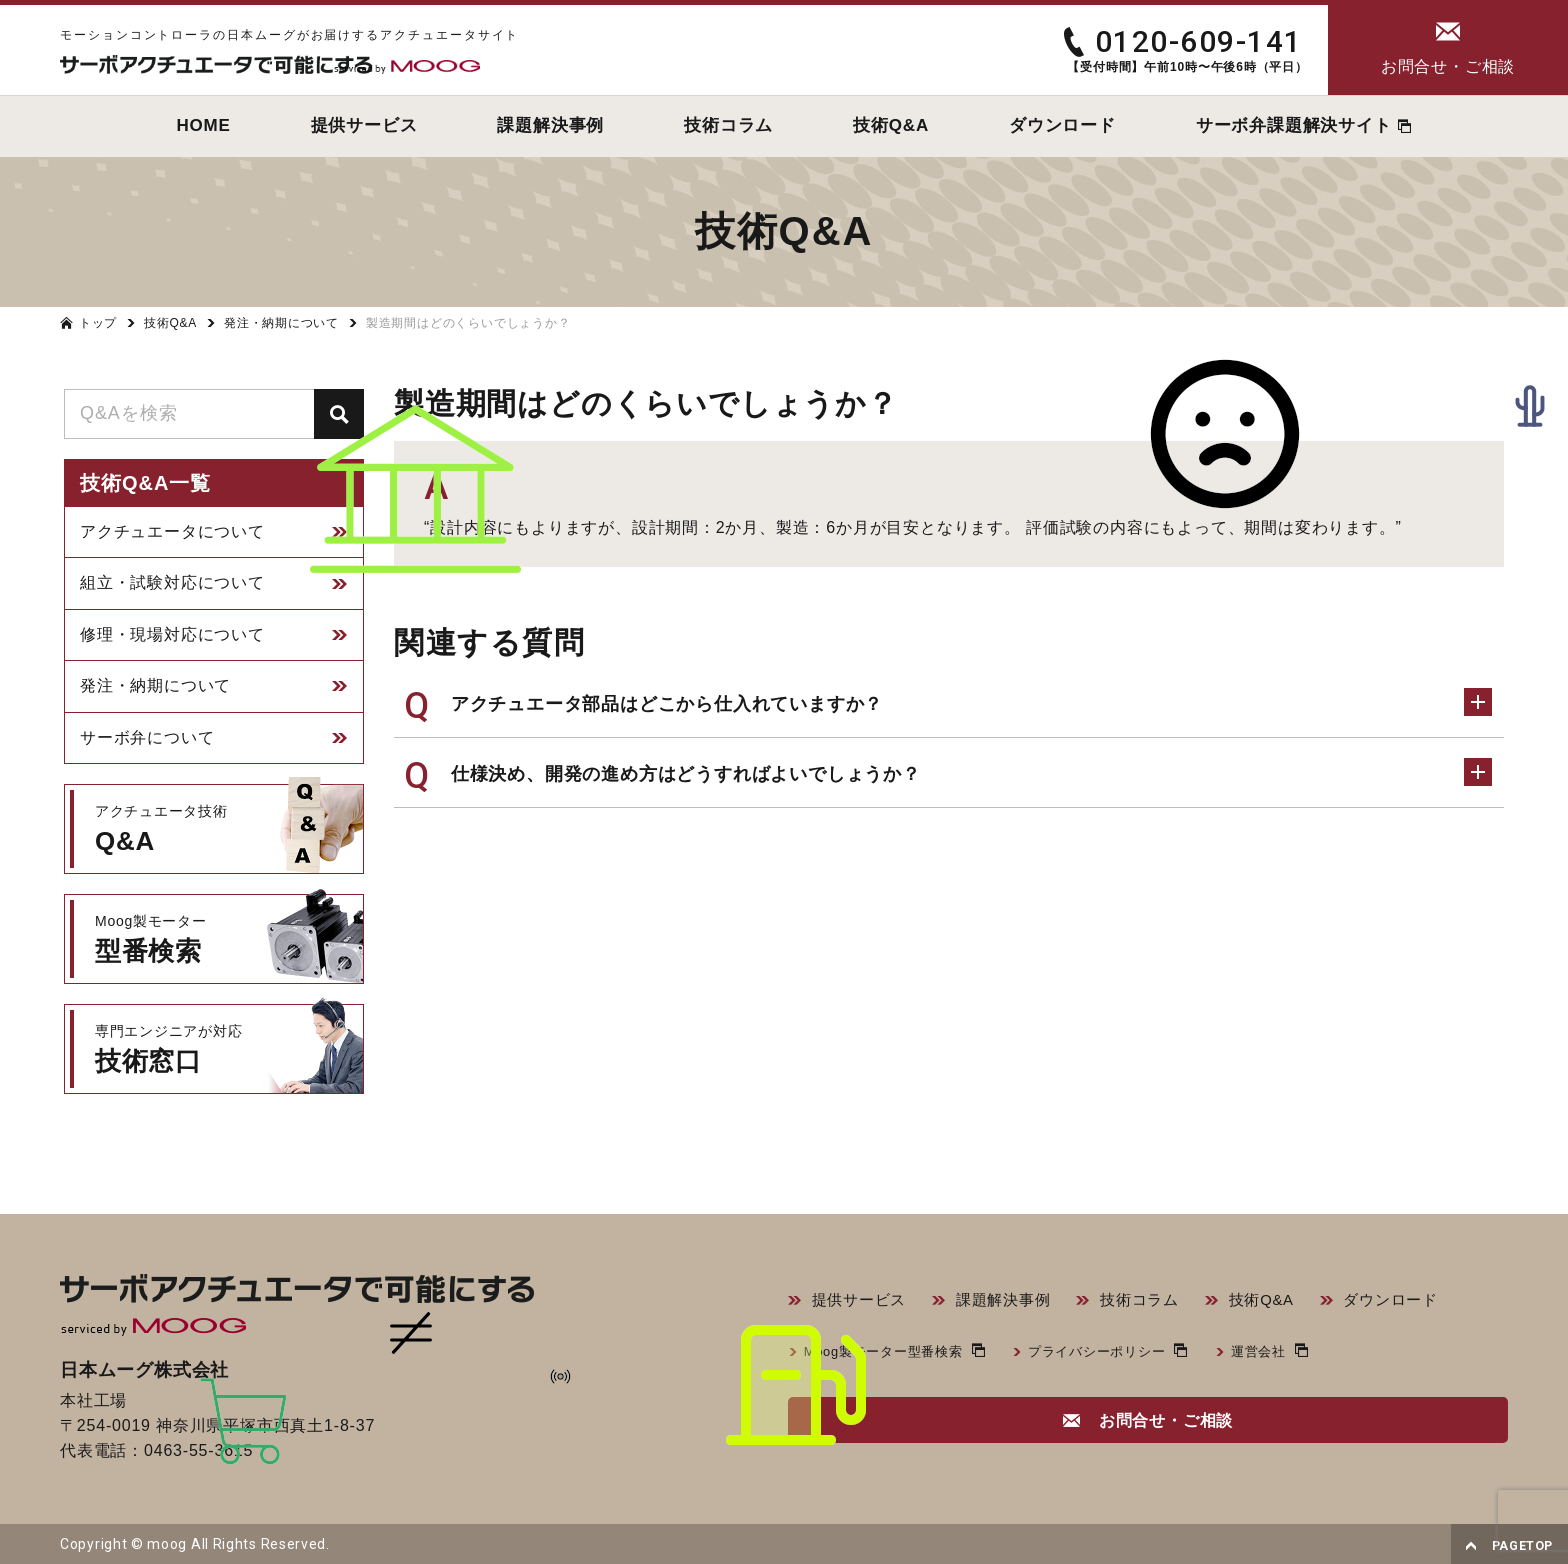 This screenshot has height=1564, width=1568. What do you see at coordinates (411, 1333) in the screenshot?
I see `indicates values are not equal or a mismatch` at bounding box center [411, 1333].